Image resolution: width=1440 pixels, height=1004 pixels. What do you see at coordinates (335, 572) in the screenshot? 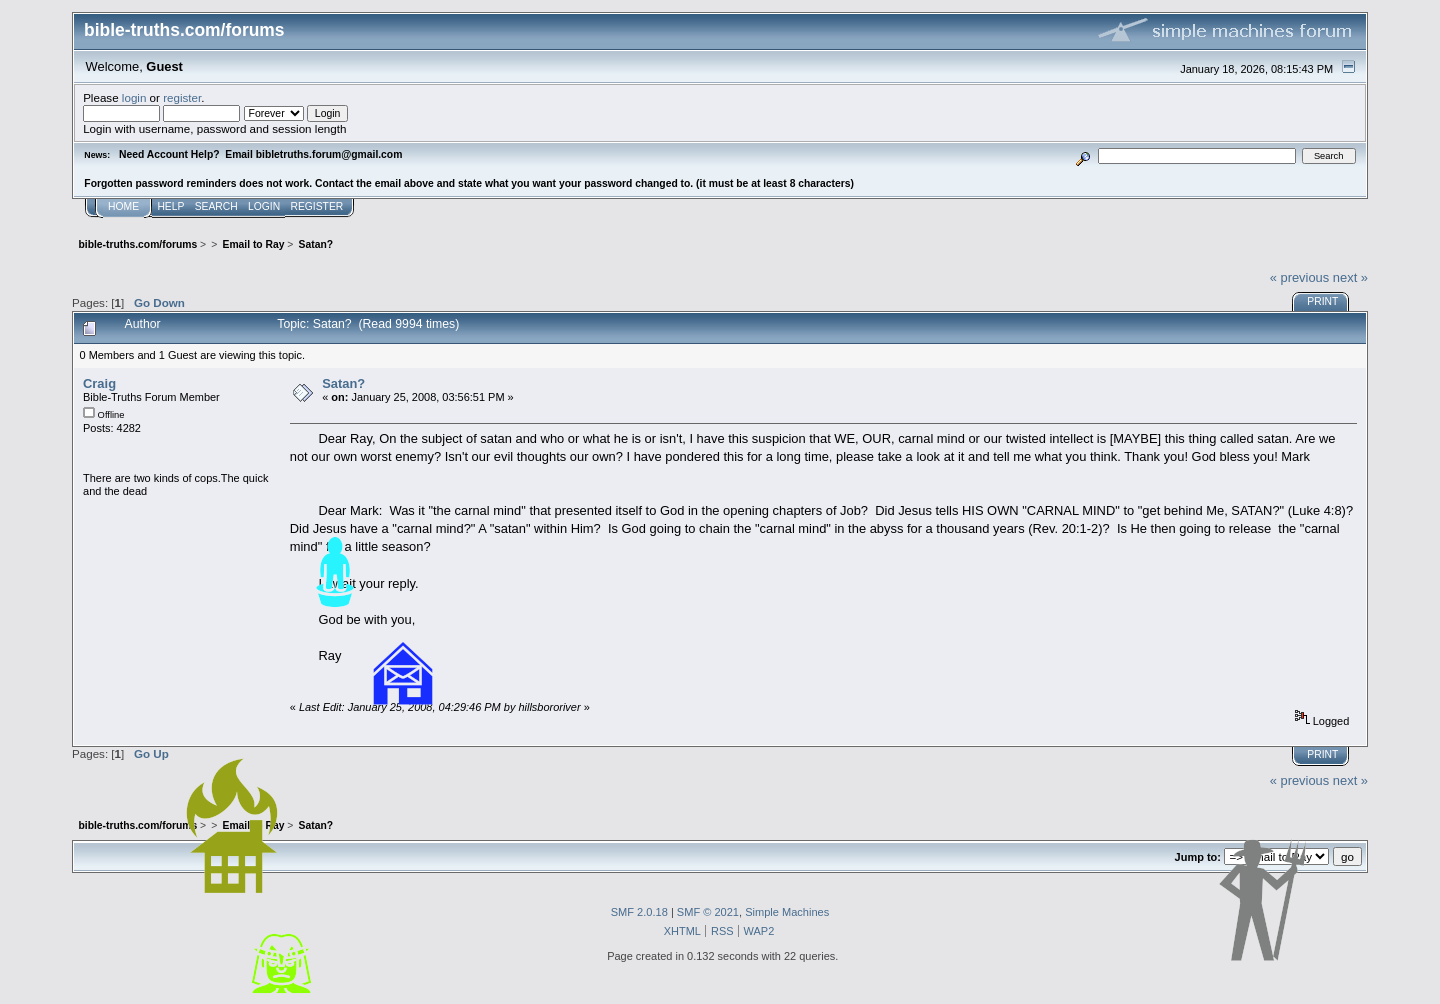
I see `indicates a trap or penalty in gameplay` at bounding box center [335, 572].